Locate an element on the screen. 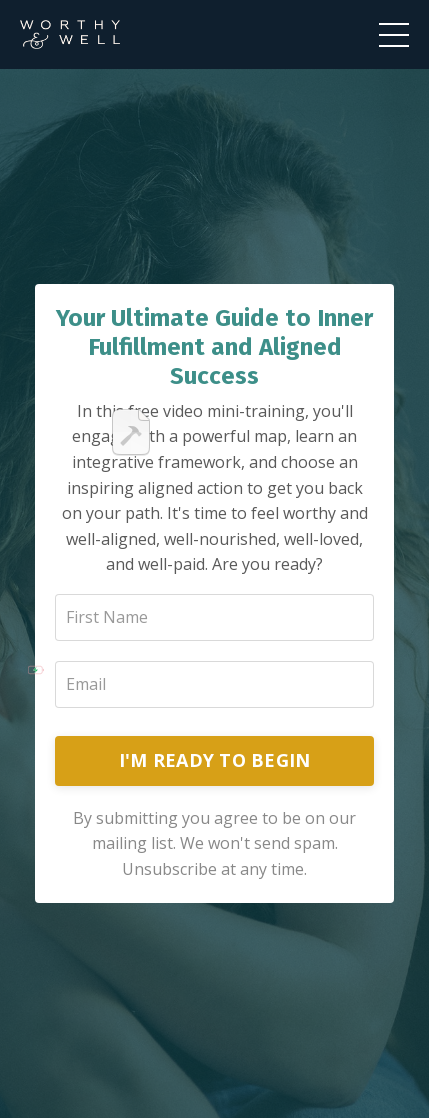 The width and height of the screenshot is (429, 1118). a makefile used for building or compiling software is located at coordinates (131, 432).